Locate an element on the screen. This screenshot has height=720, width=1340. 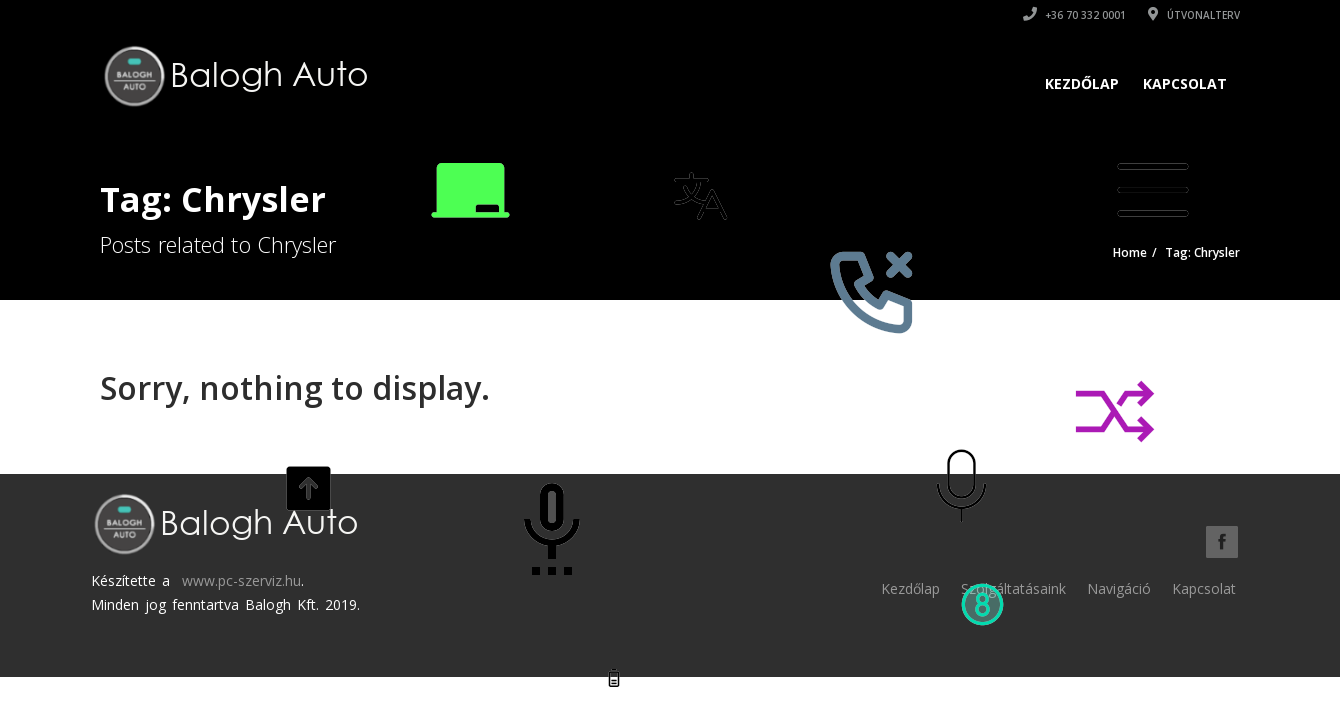
translate text to another language is located at coordinates (699, 197).